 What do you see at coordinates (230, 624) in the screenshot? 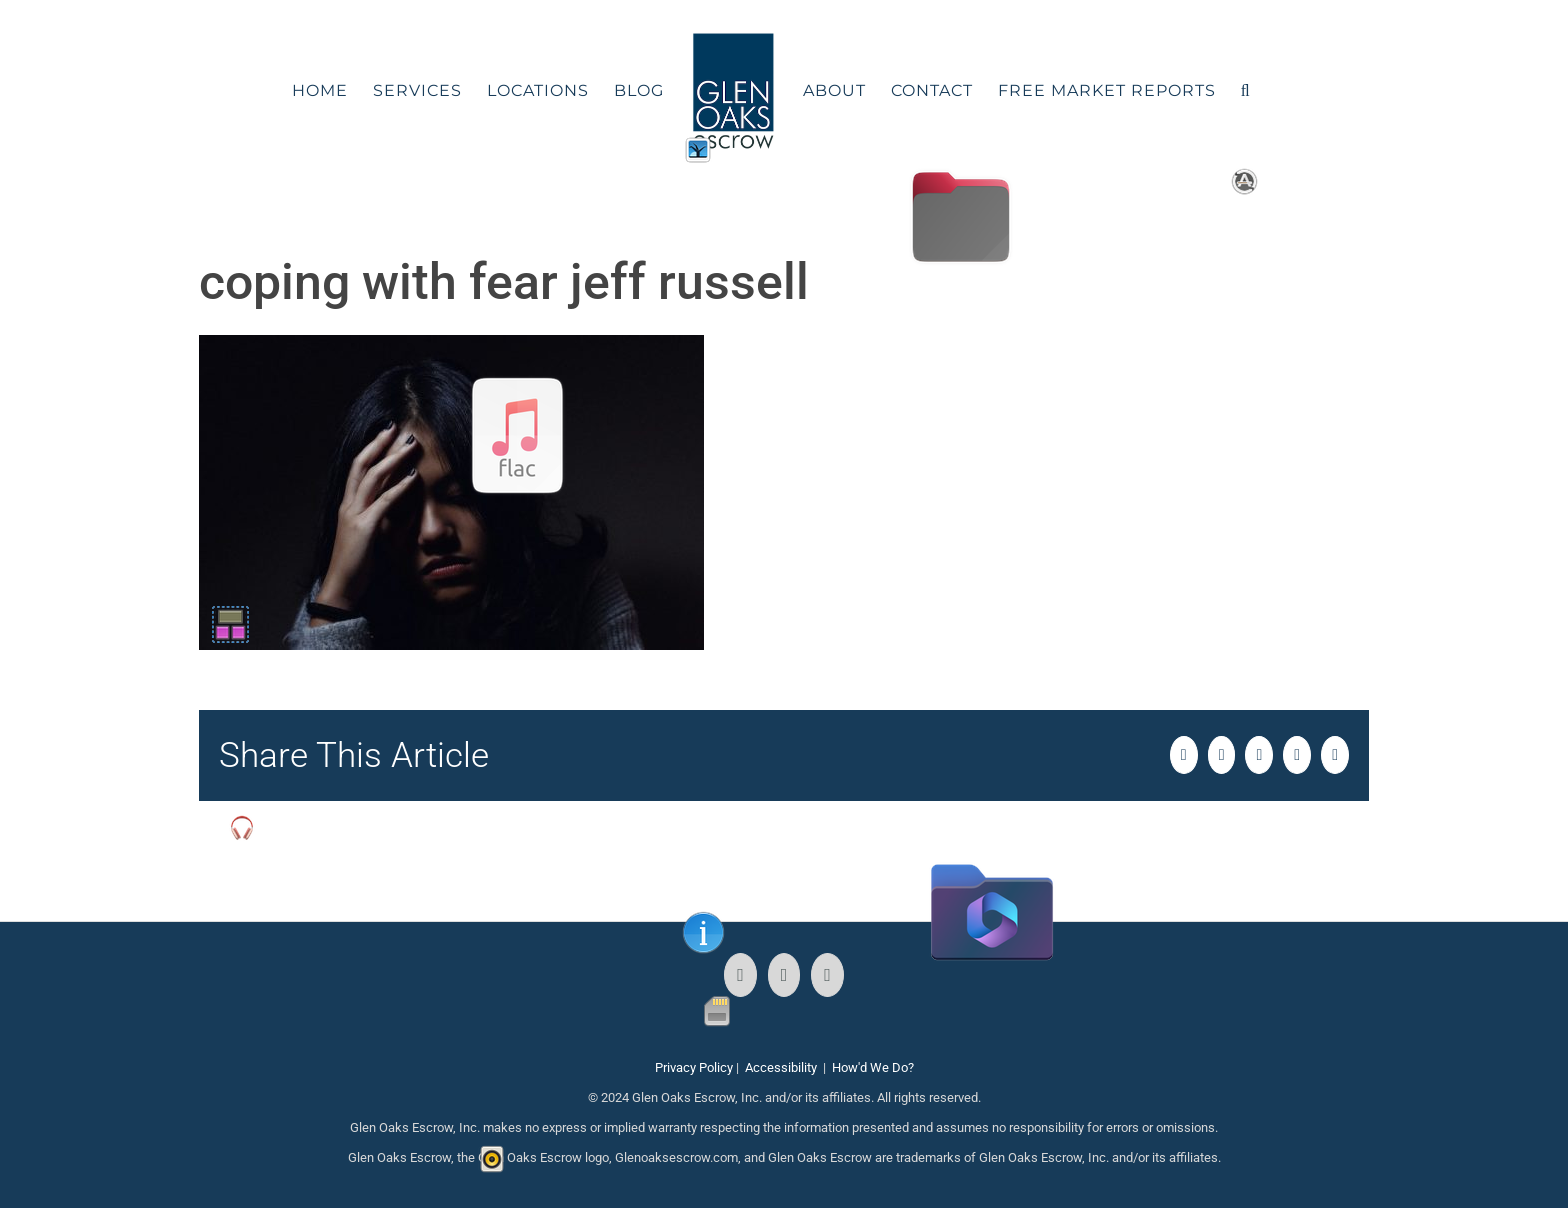
I see `select all items in the current view` at bounding box center [230, 624].